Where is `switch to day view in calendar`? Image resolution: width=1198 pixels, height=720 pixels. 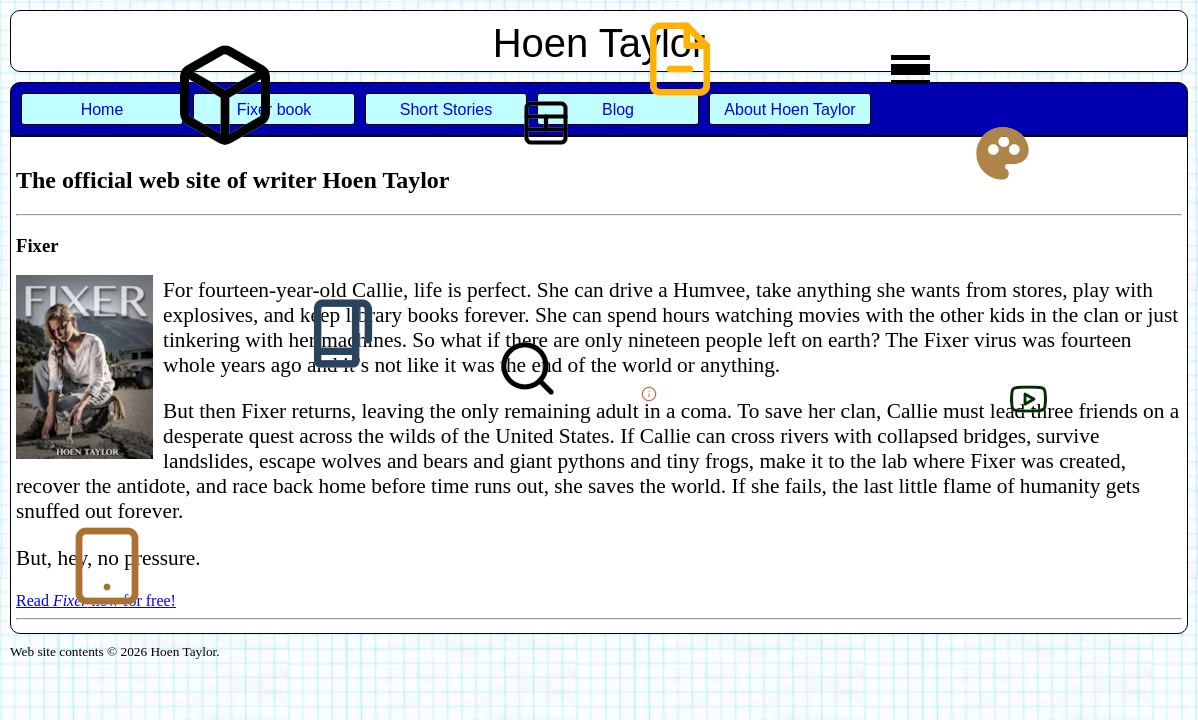 switch to day view in calendar is located at coordinates (910, 68).